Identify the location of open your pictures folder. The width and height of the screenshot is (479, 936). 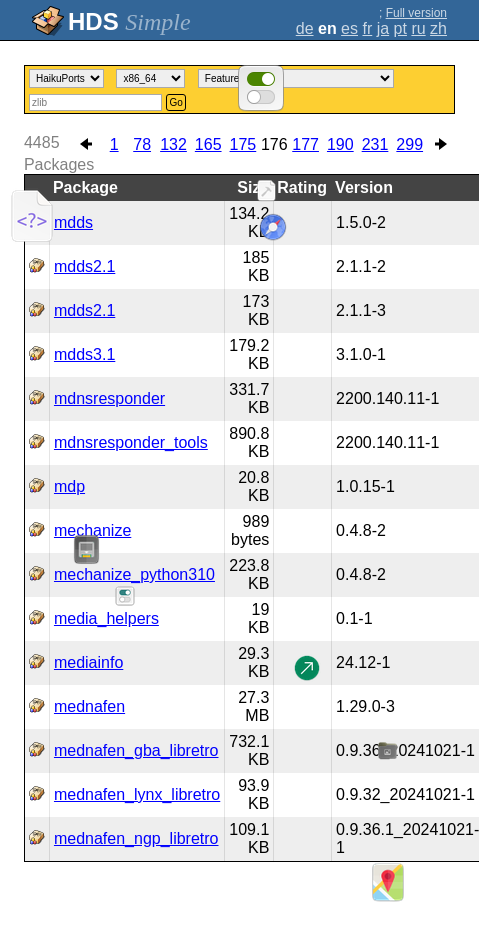
(387, 750).